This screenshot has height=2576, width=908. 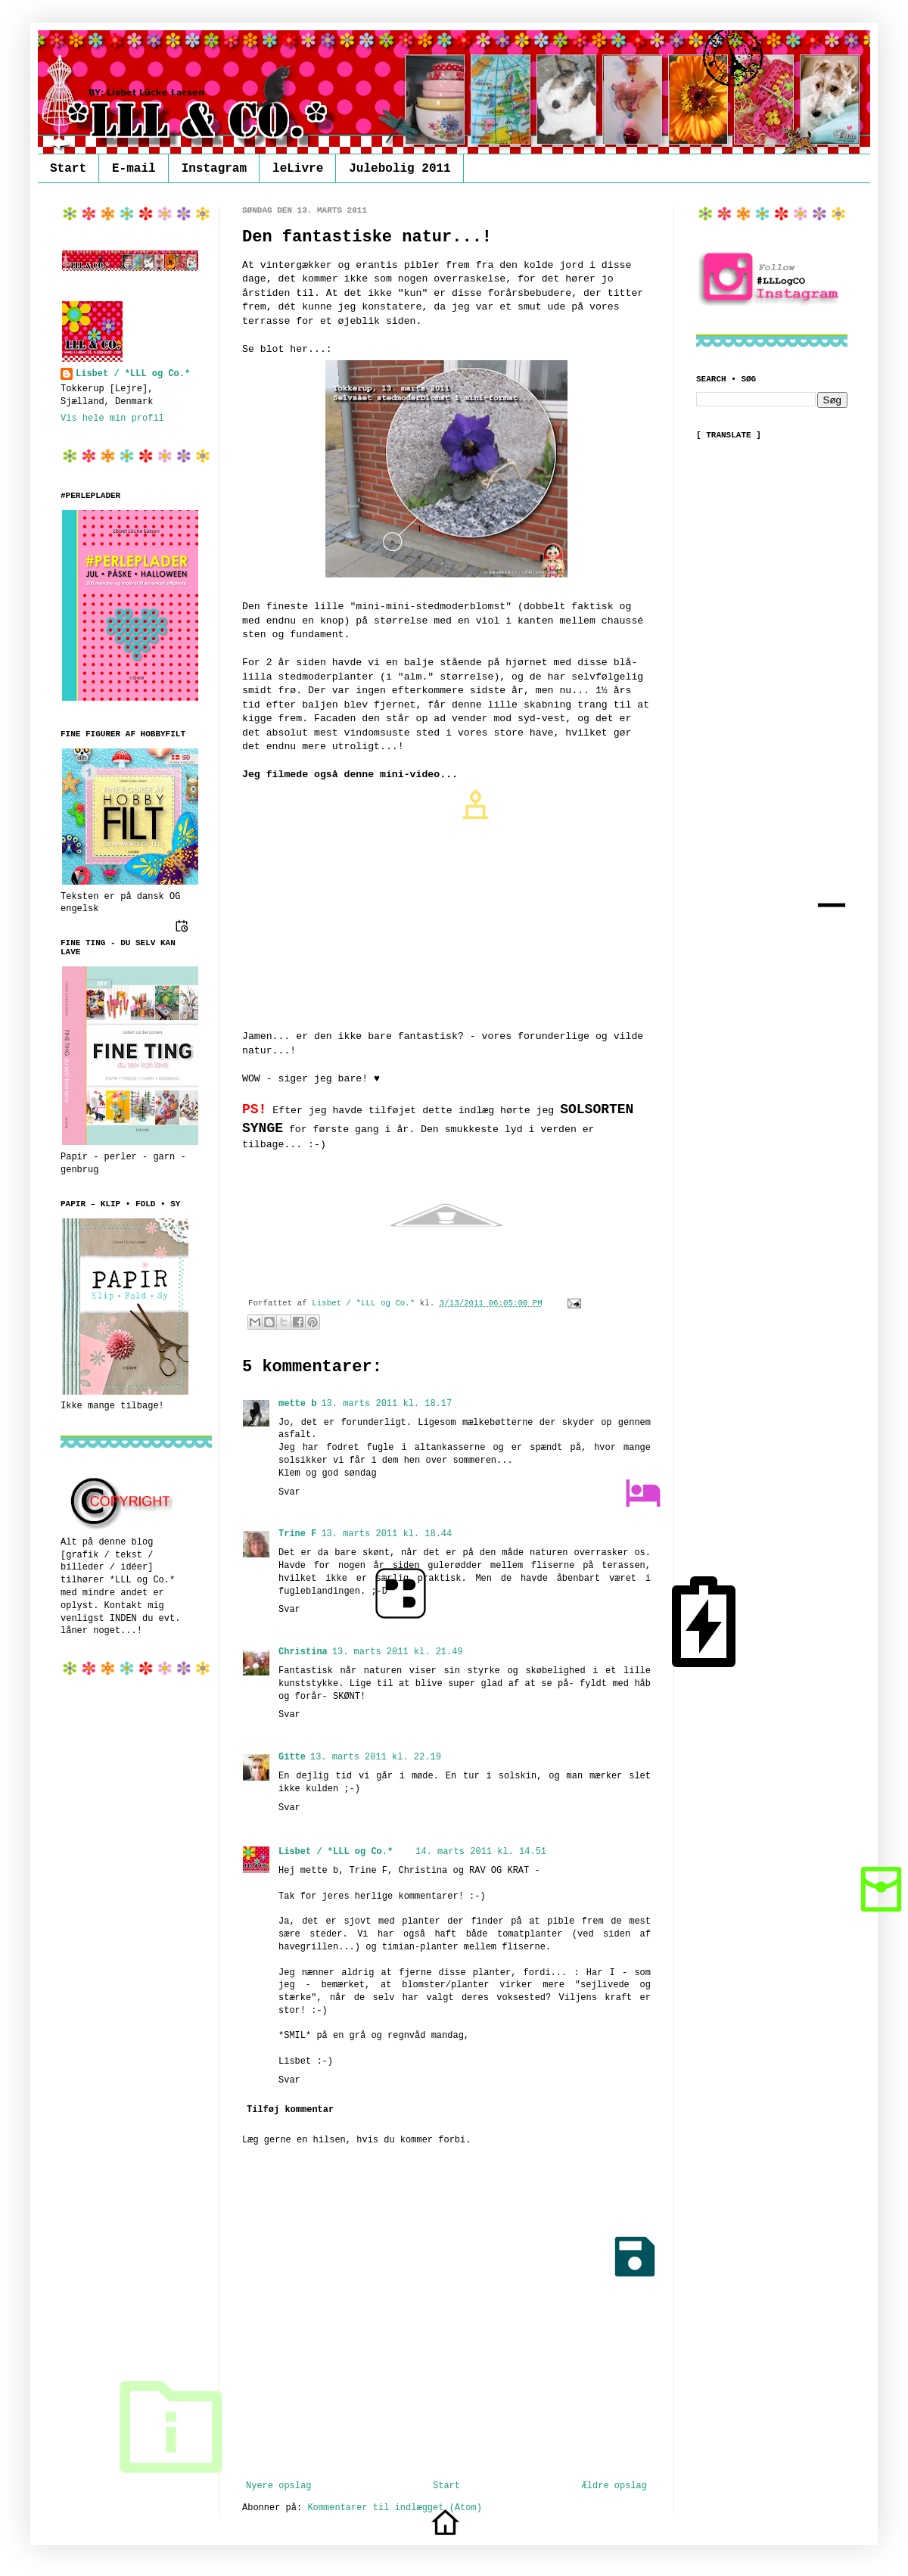 I want to click on access candle or ambient lighting settings, so click(x=475, y=804).